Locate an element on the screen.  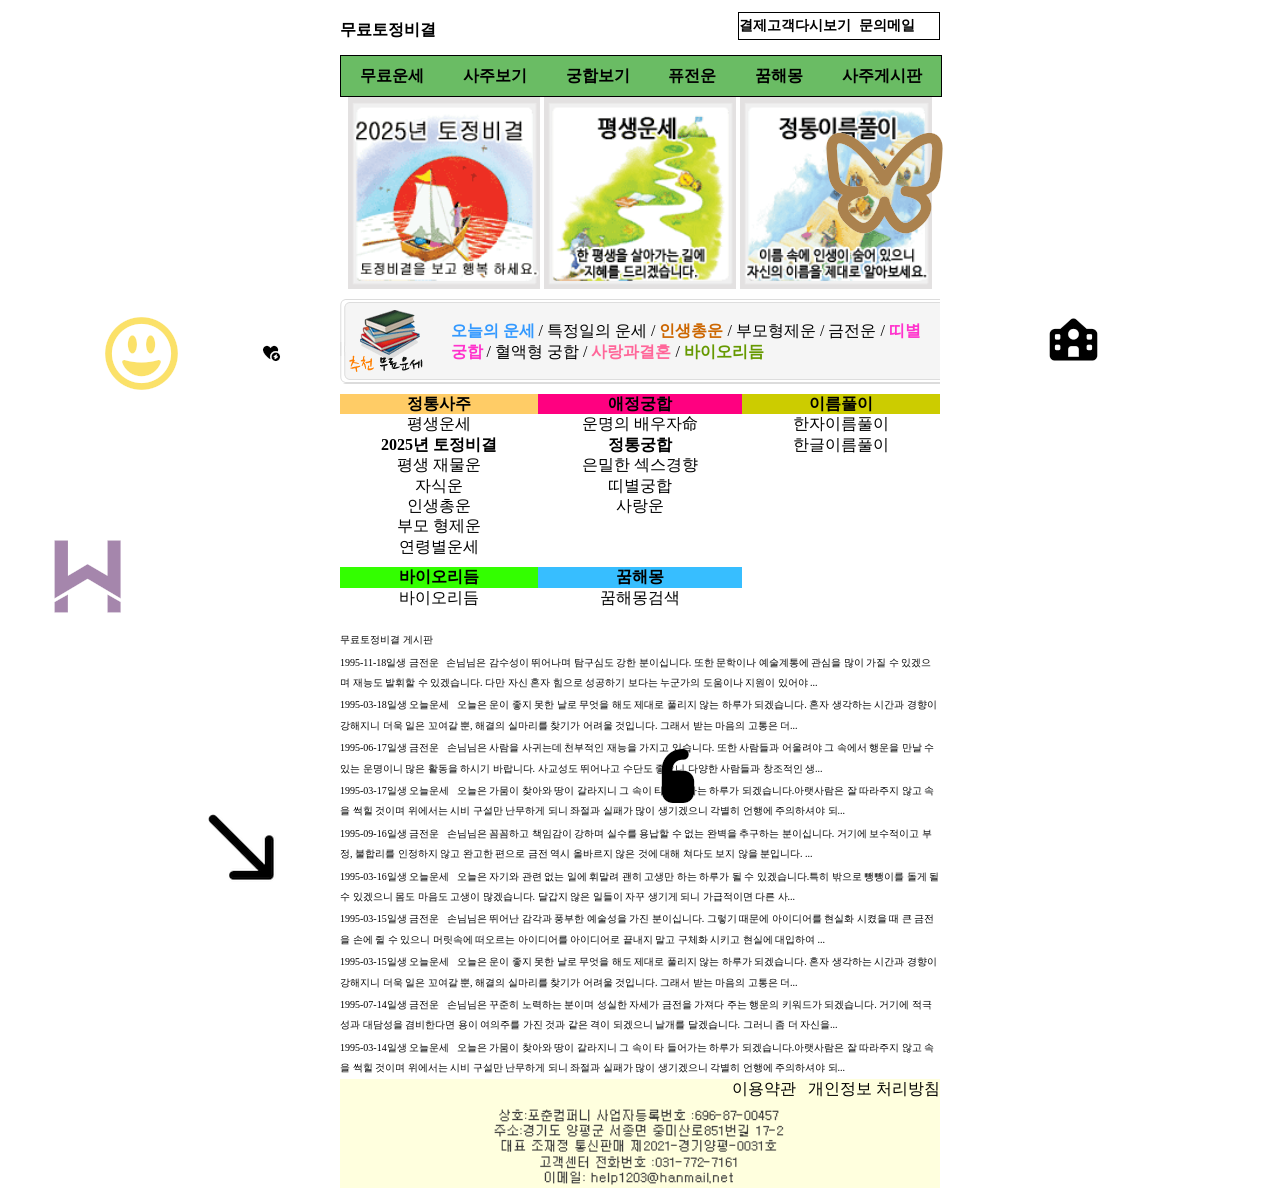
wsh brand logo is located at coordinates (87, 576).